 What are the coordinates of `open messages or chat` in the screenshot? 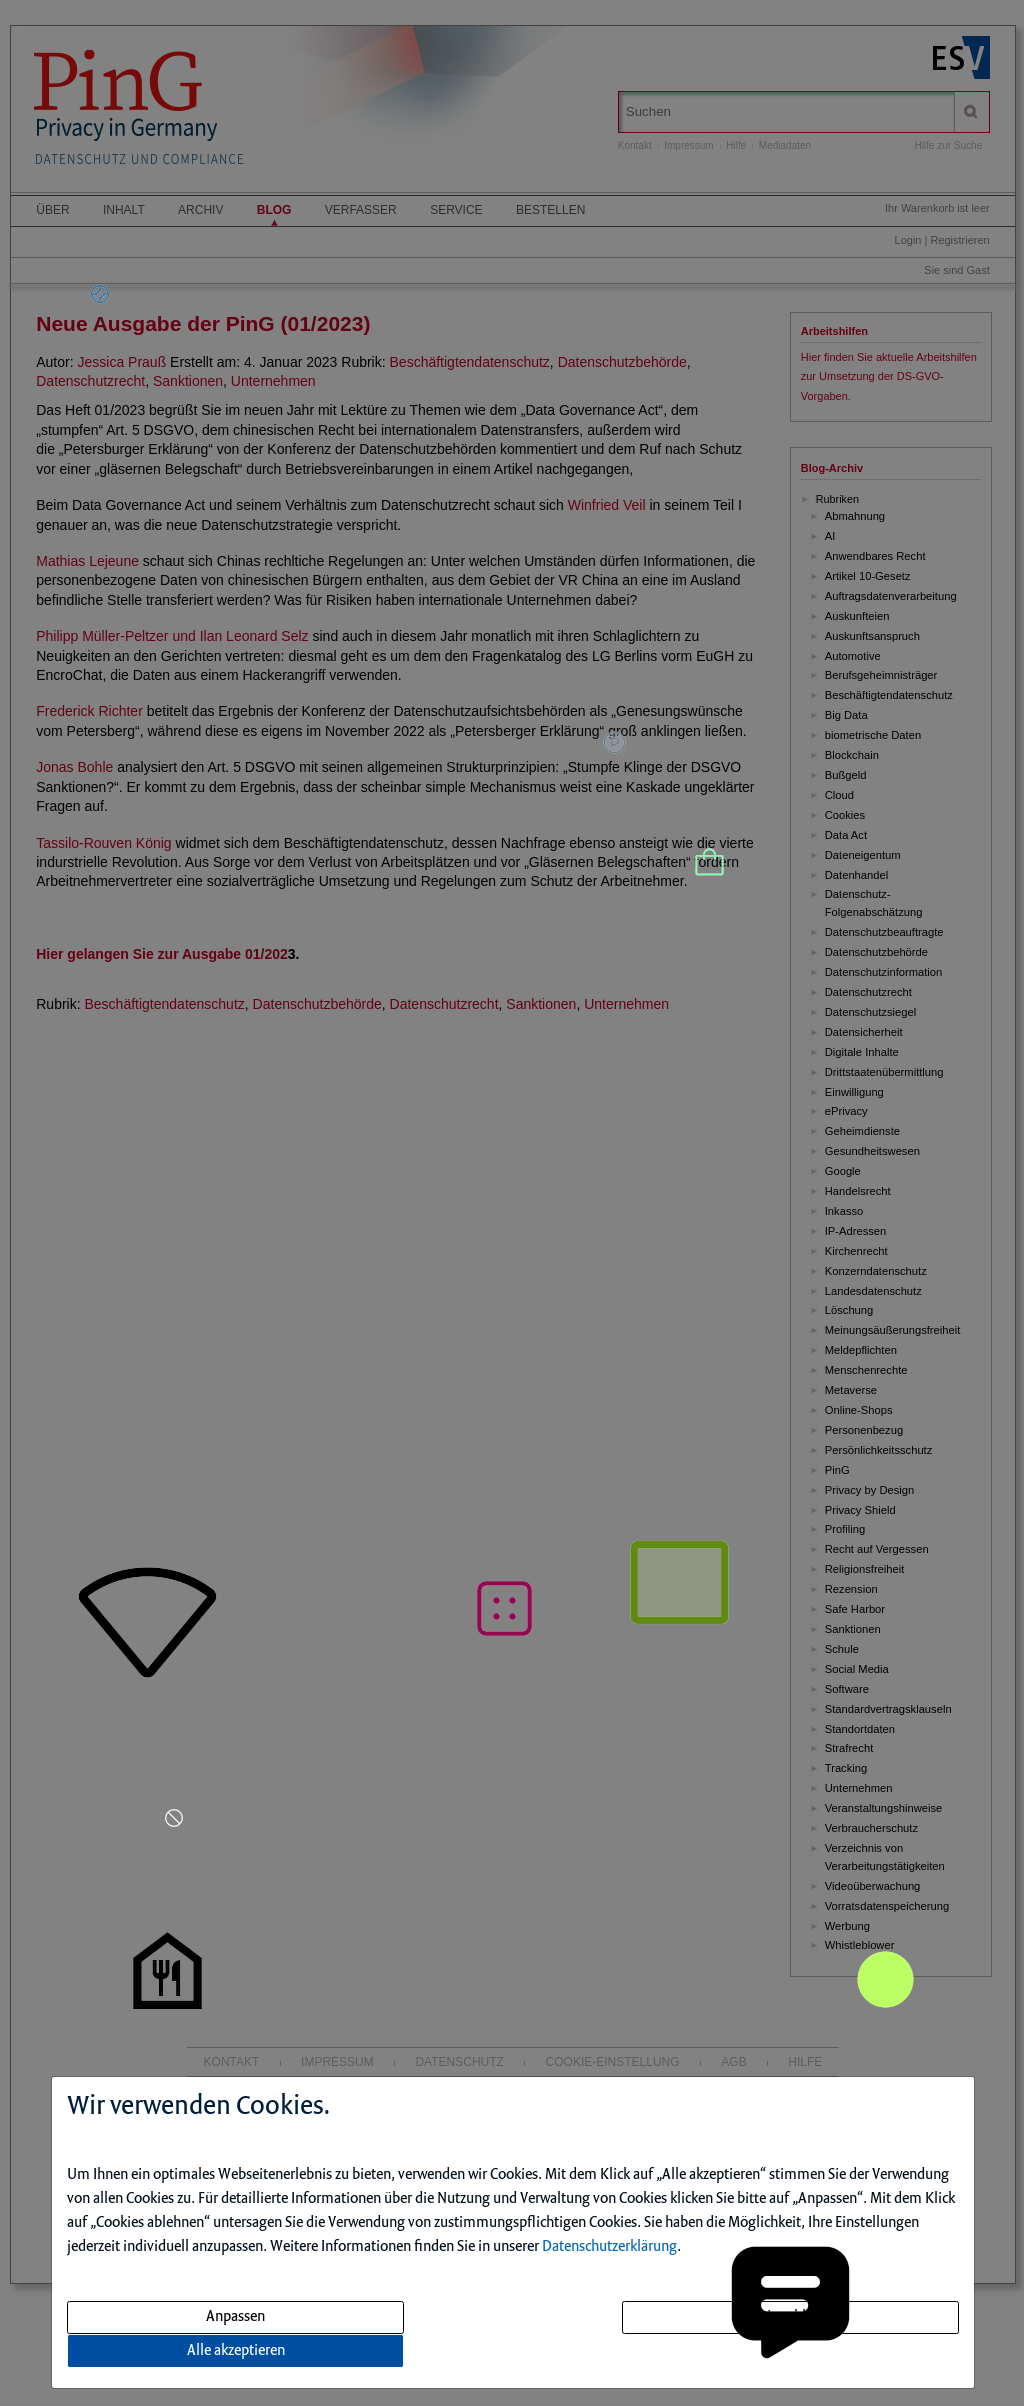 It's located at (790, 2299).